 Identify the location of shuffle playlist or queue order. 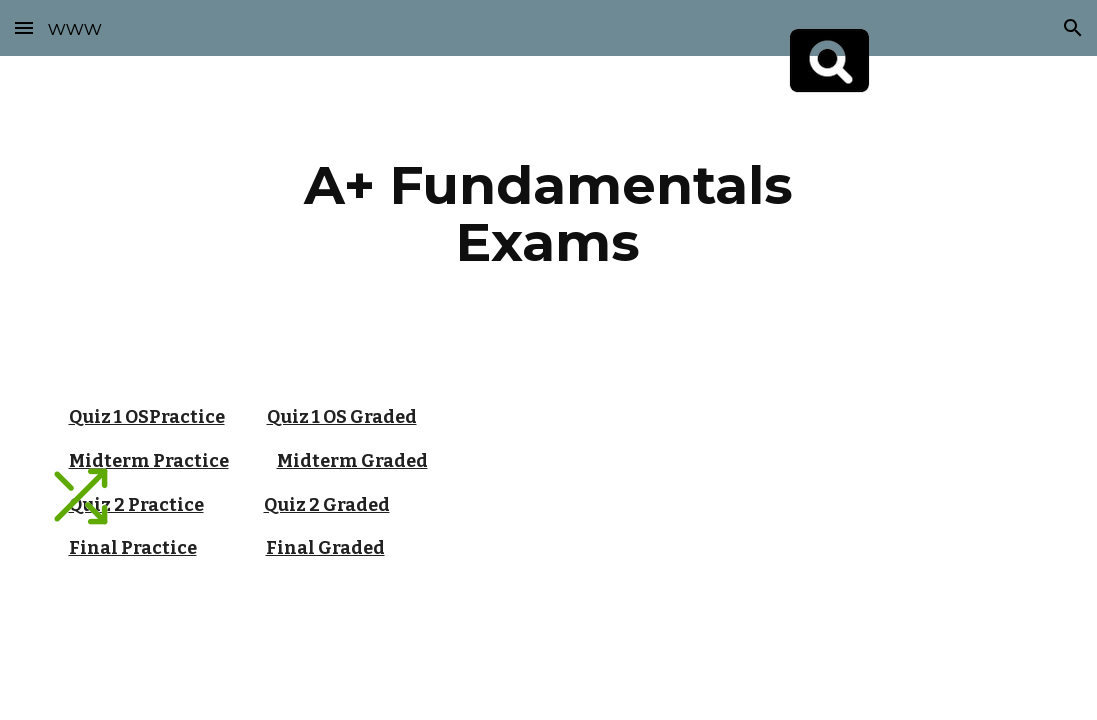
(79, 496).